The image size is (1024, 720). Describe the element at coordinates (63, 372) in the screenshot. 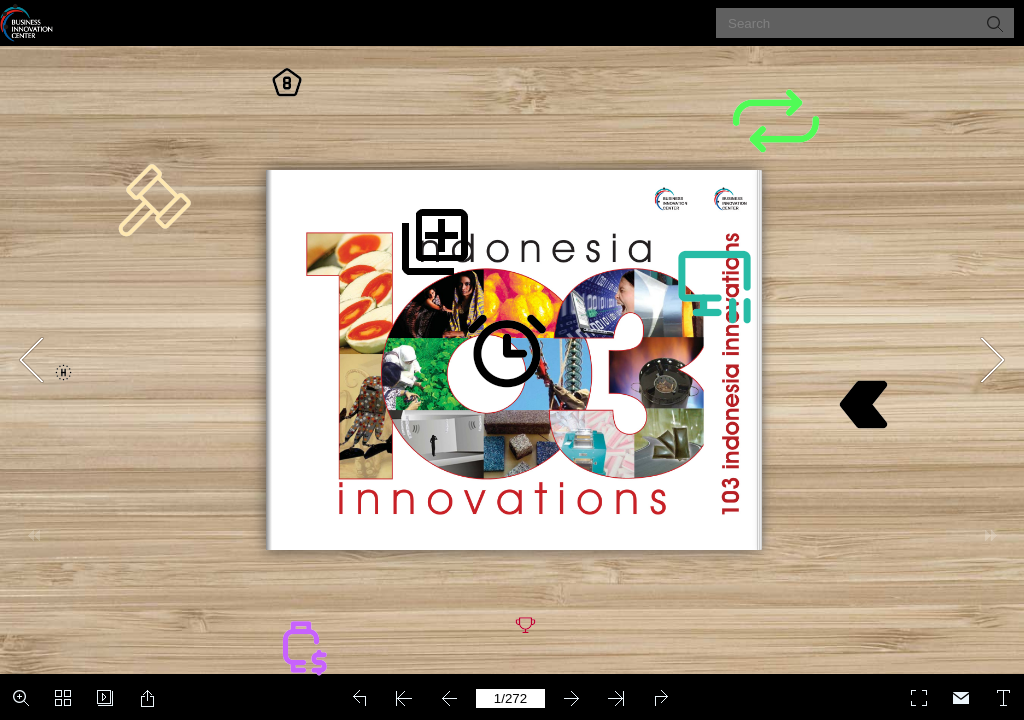

I see `indicates a pending or in-progress hospital/health service` at that location.